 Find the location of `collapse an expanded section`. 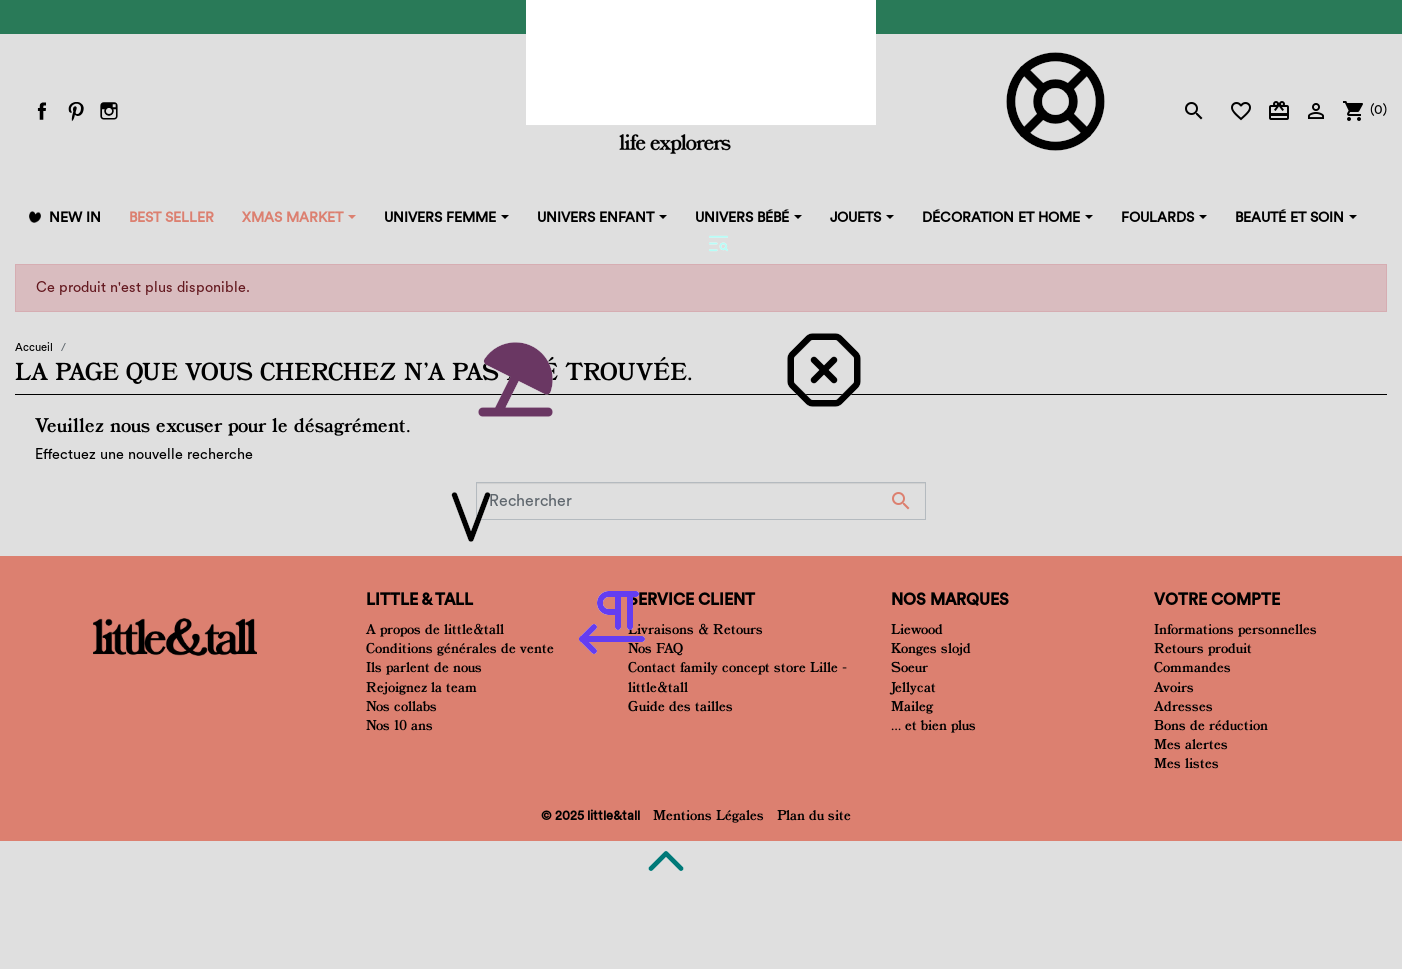

collapse an expanded section is located at coordinates (666, 861).